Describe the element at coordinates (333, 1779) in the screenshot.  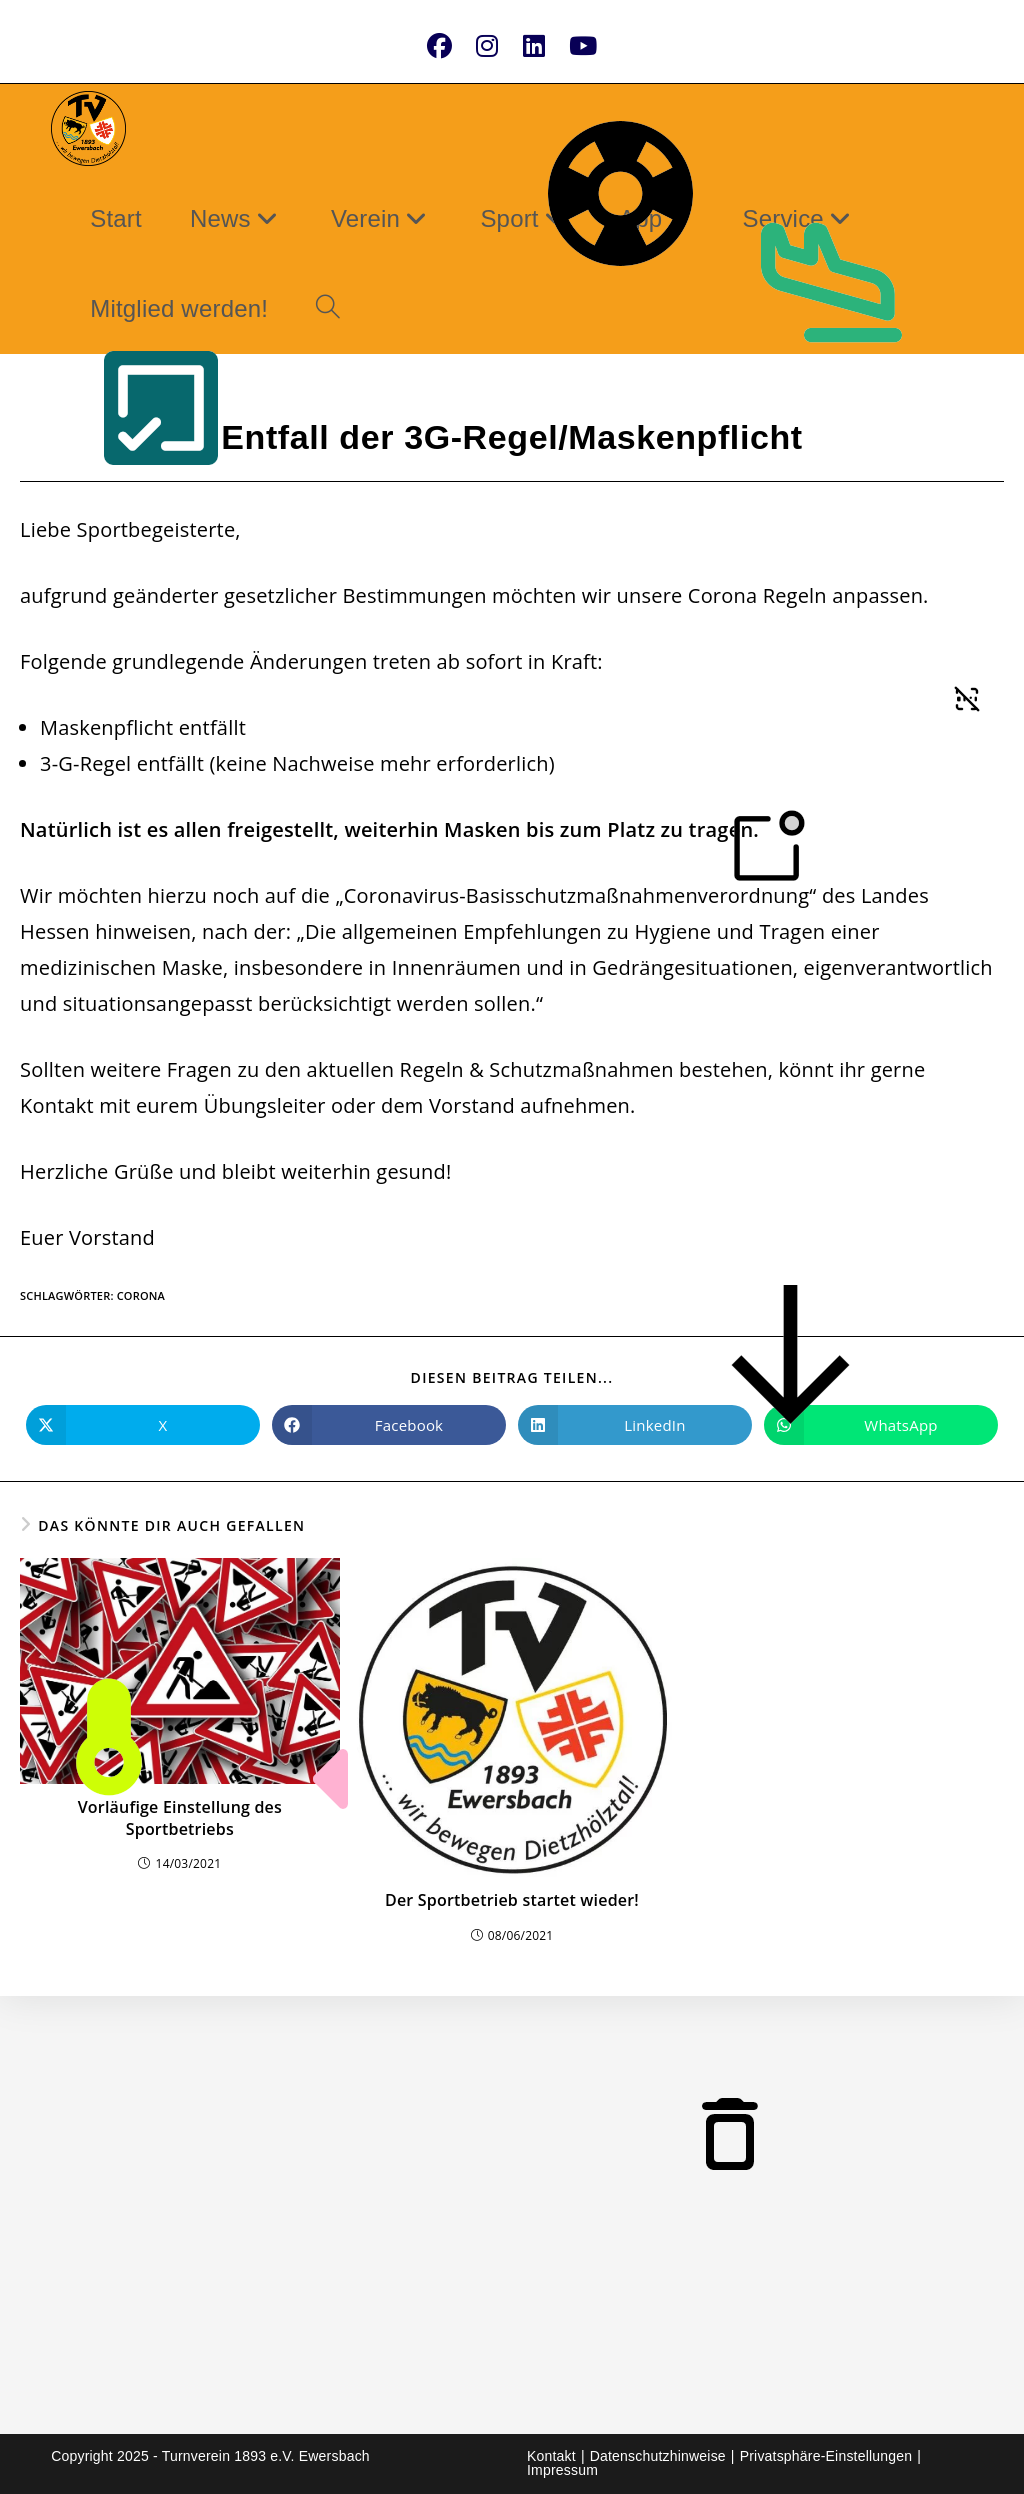
I see `go back to the previous screen` at that location.